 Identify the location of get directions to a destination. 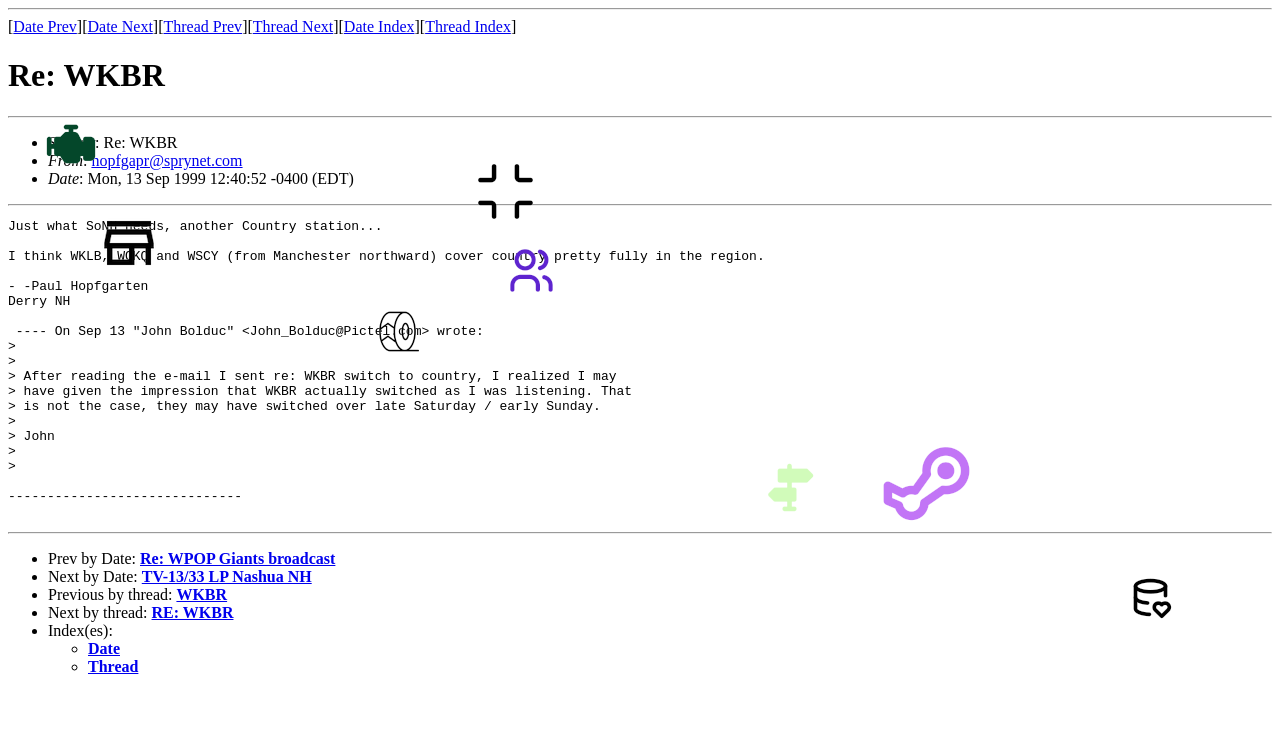
(789, 487).